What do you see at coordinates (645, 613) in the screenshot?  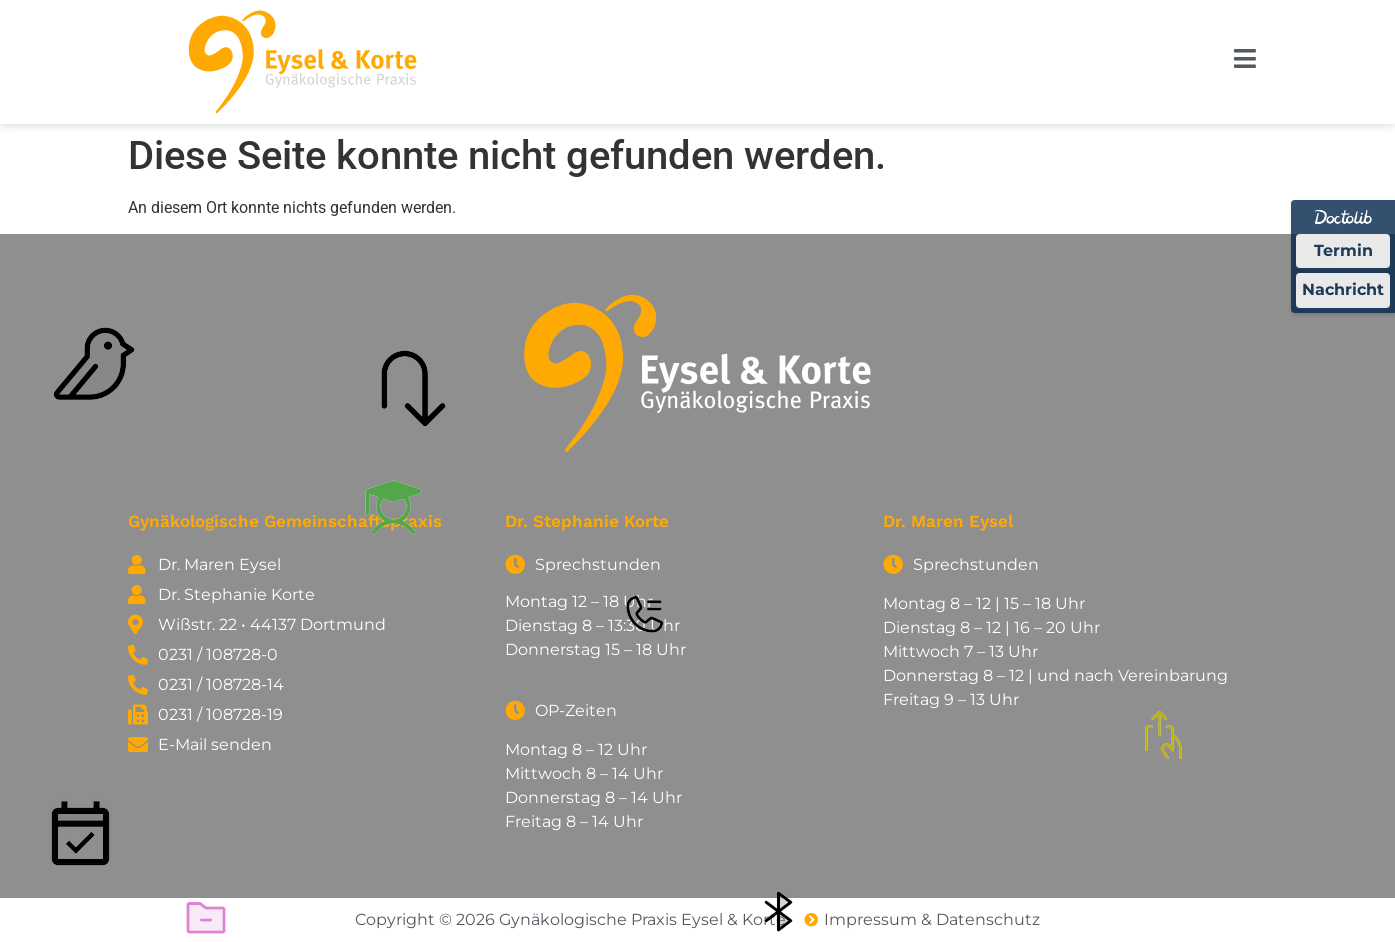 I see `view contact list or phone directory` at bounding box center [645, 613].